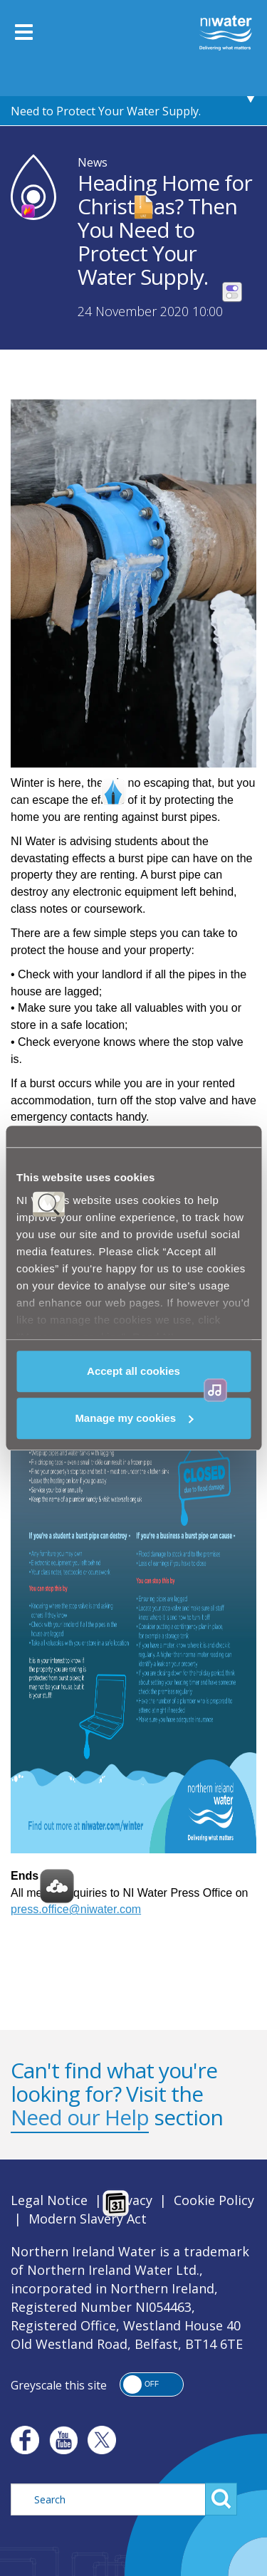 This screenshot has width=267, height=2576. I want to click on open flameshot screenshot tool, so click(28, 211).